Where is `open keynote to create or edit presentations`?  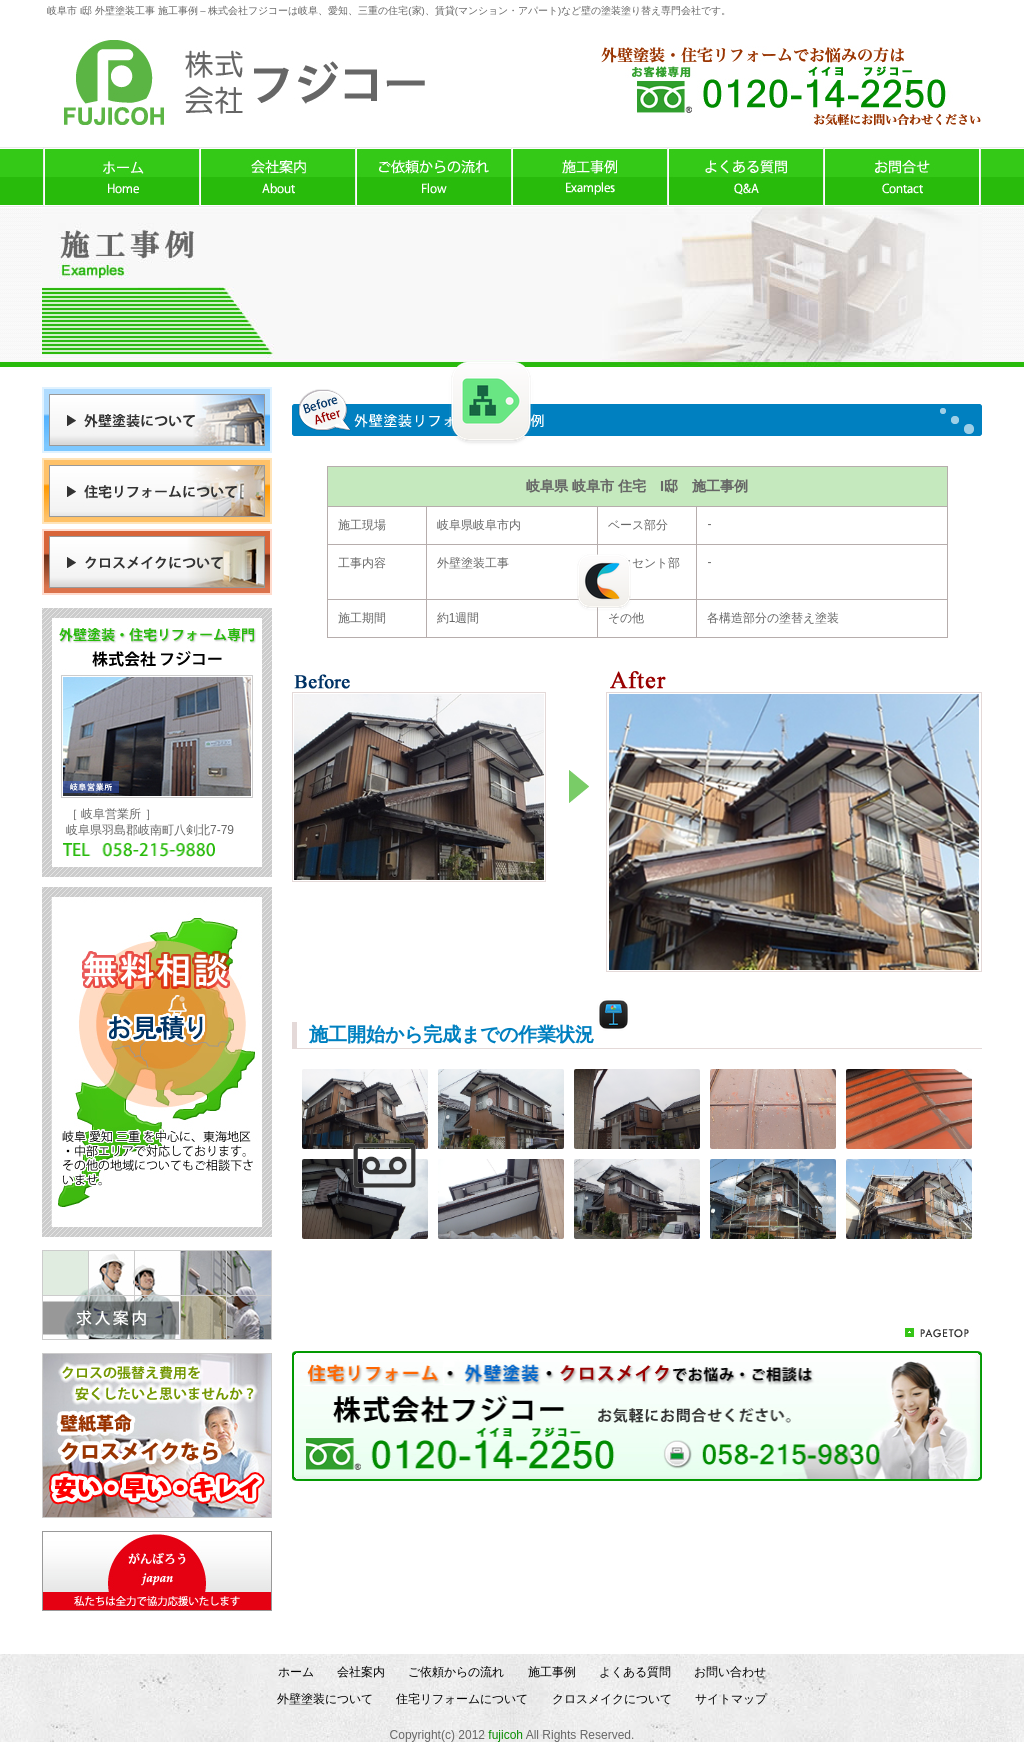 open keynote to create or edit presentations is located at coordinates (613, 1014).